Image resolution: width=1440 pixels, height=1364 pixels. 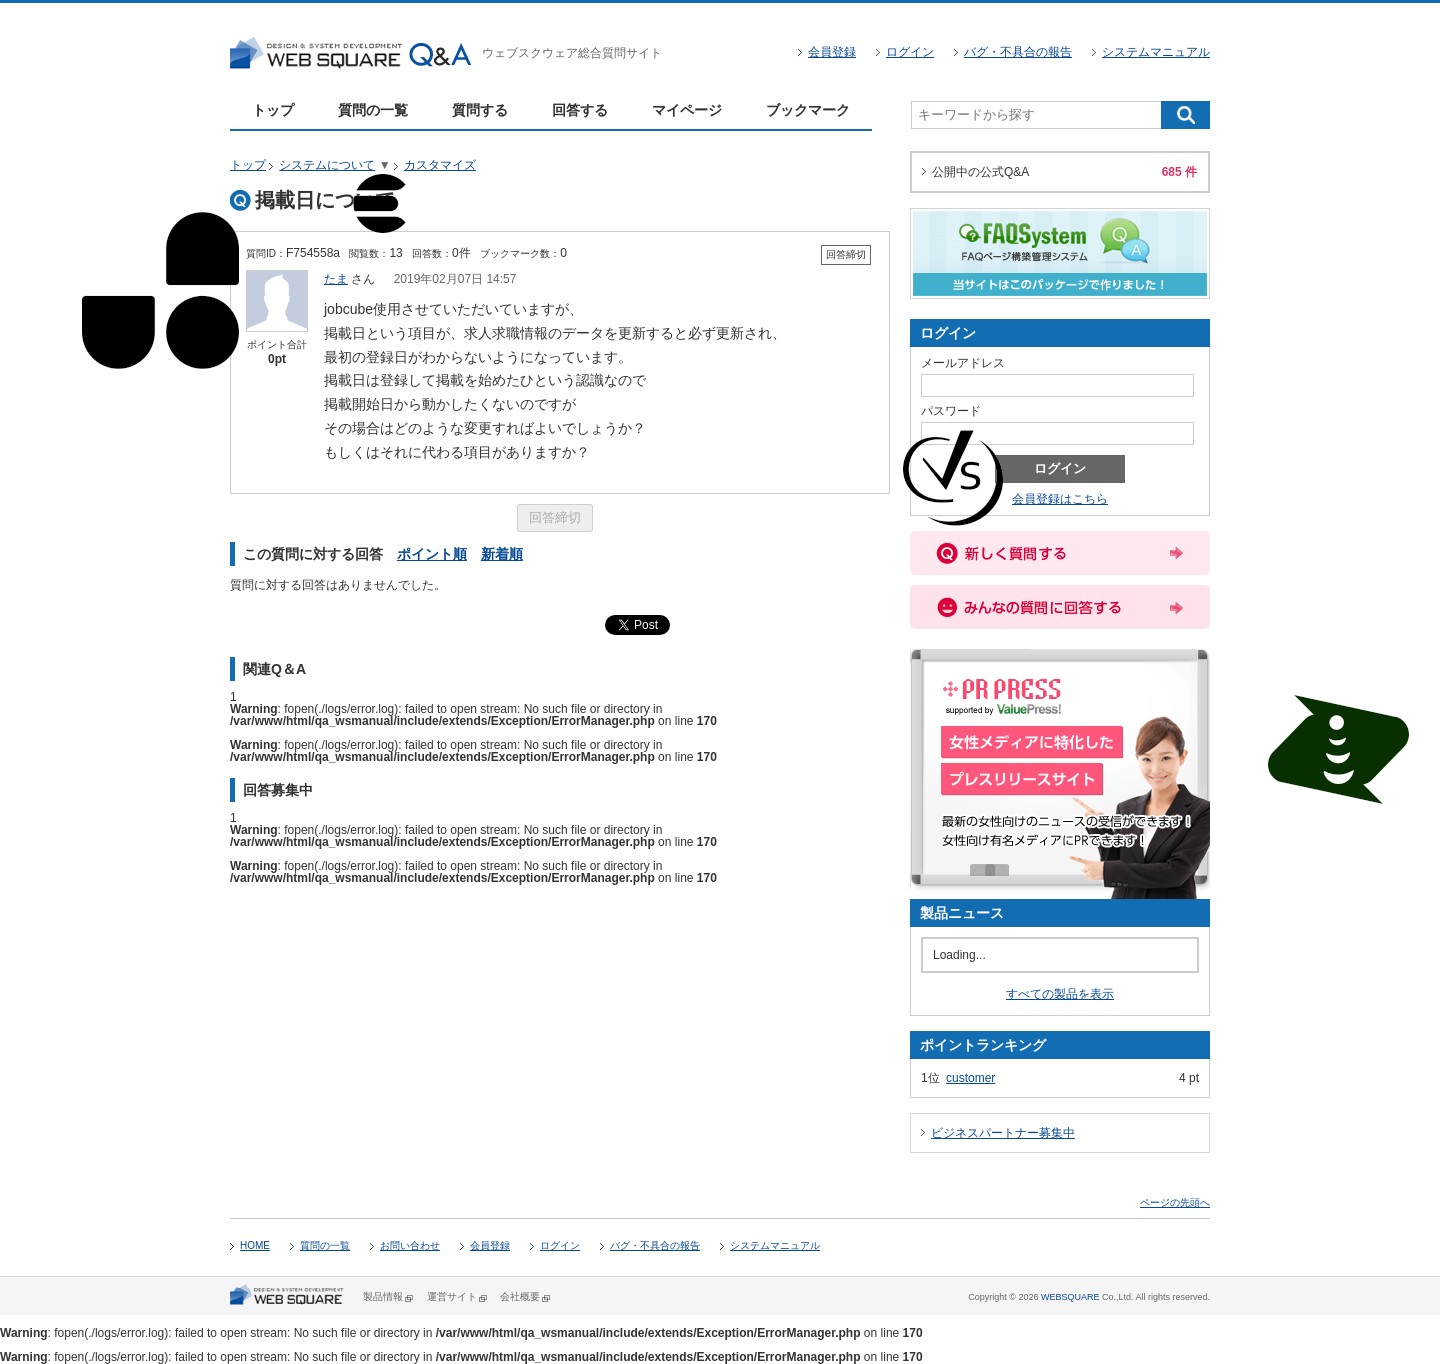 What do you see at coordinates (1338, 749) in the screenshot?
I see `open the Boost mobile app` at bounding box center [1338, 749].